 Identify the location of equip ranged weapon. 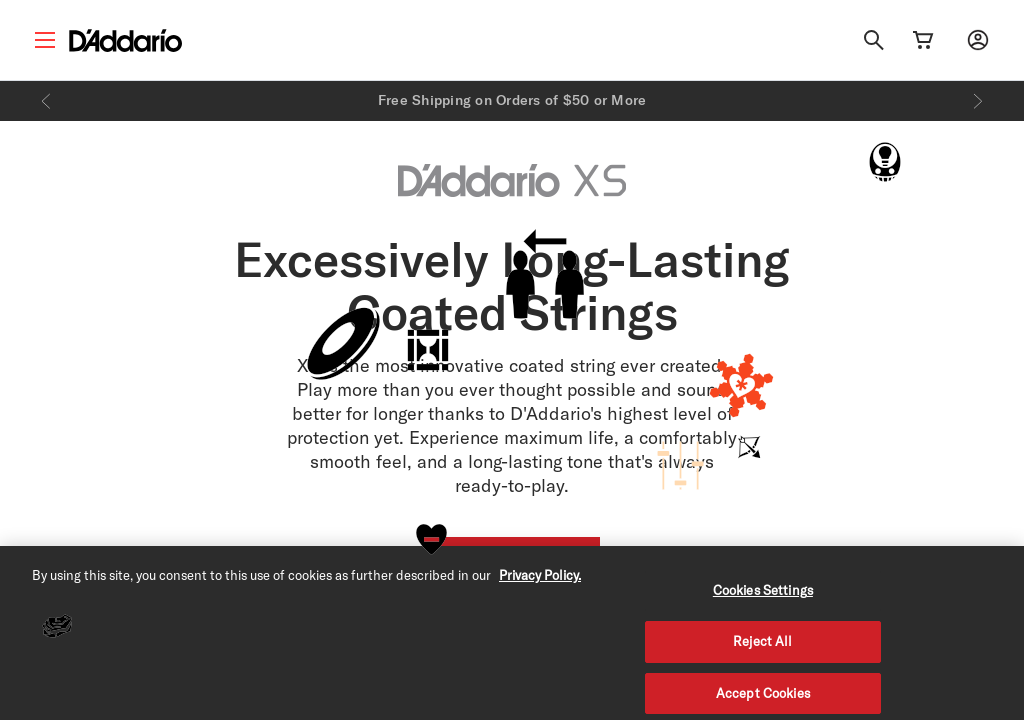
(749, 447).